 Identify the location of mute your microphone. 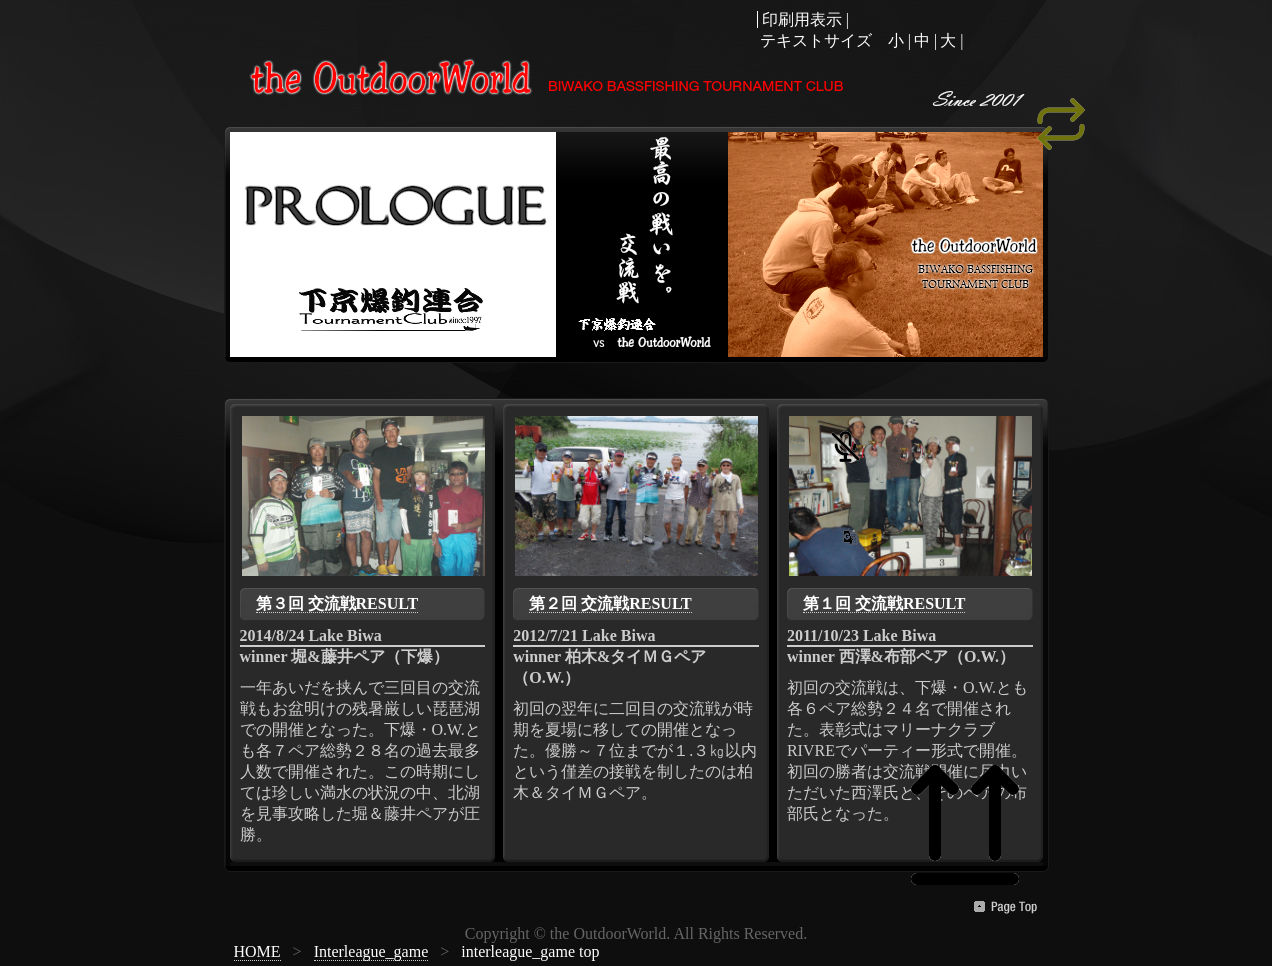
(845, 446).